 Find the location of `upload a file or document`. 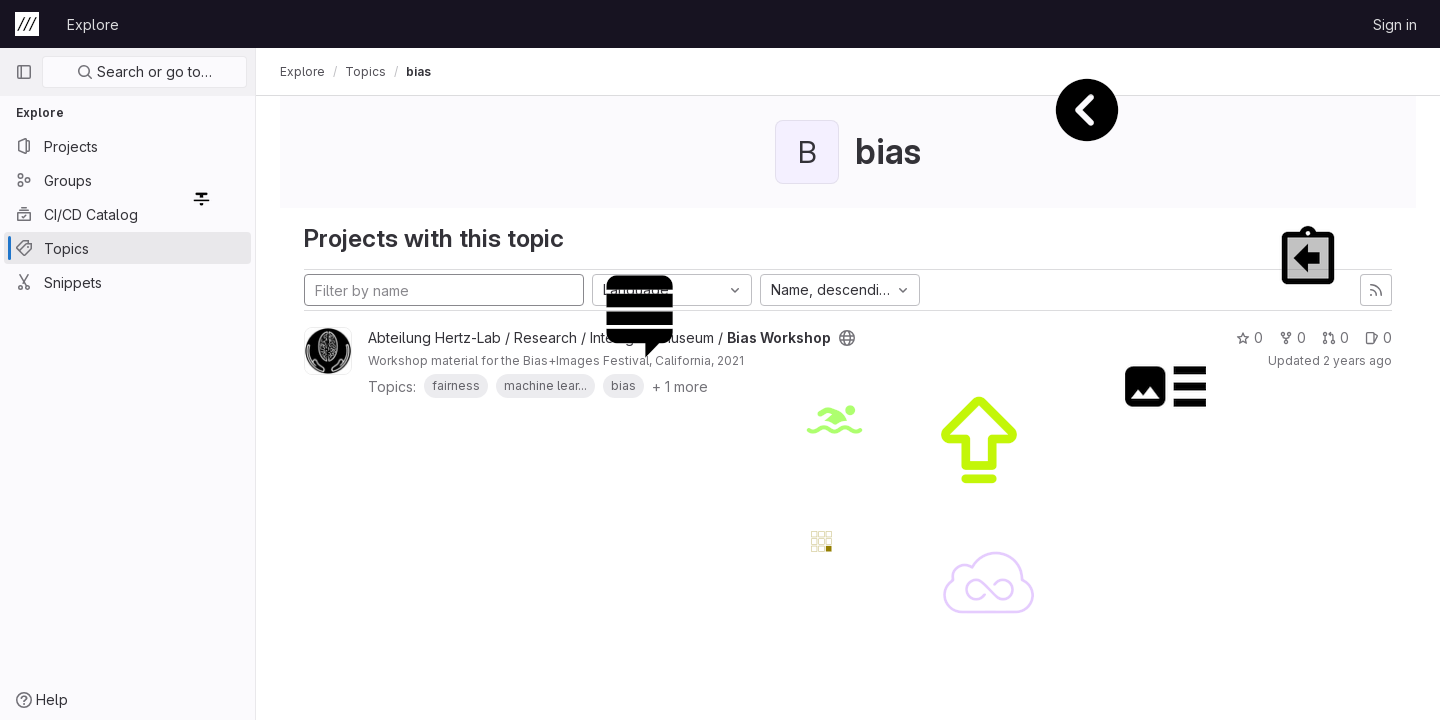

upload a file or document is located at coordinates (979, 439).